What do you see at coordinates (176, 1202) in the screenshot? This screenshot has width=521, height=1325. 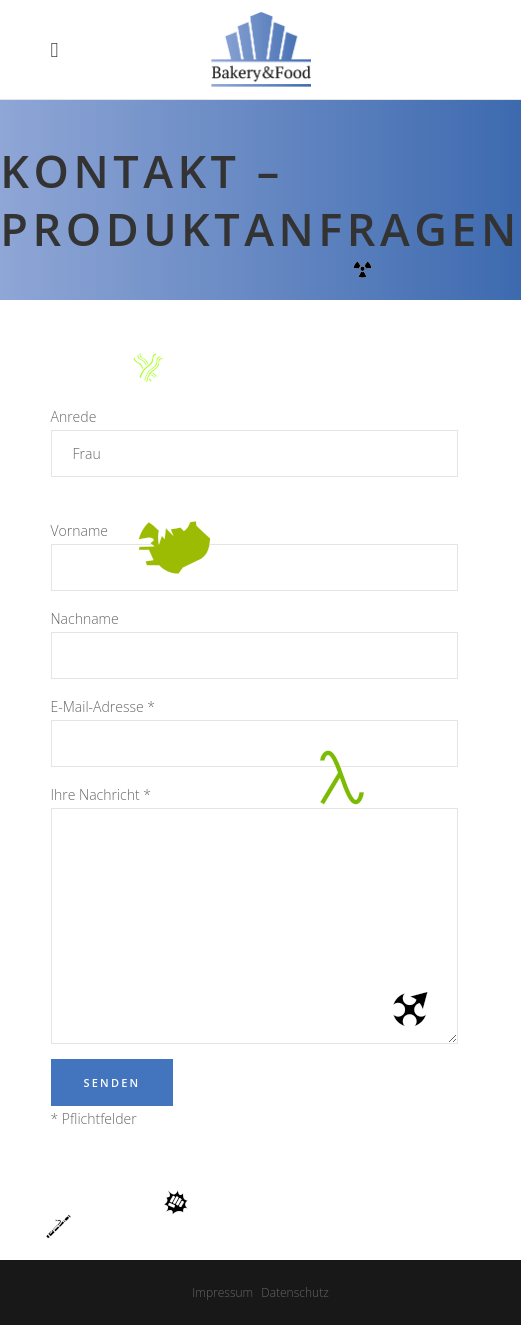 I see `trigger a punch or melee attack action` at bounding box center [176, 1202].